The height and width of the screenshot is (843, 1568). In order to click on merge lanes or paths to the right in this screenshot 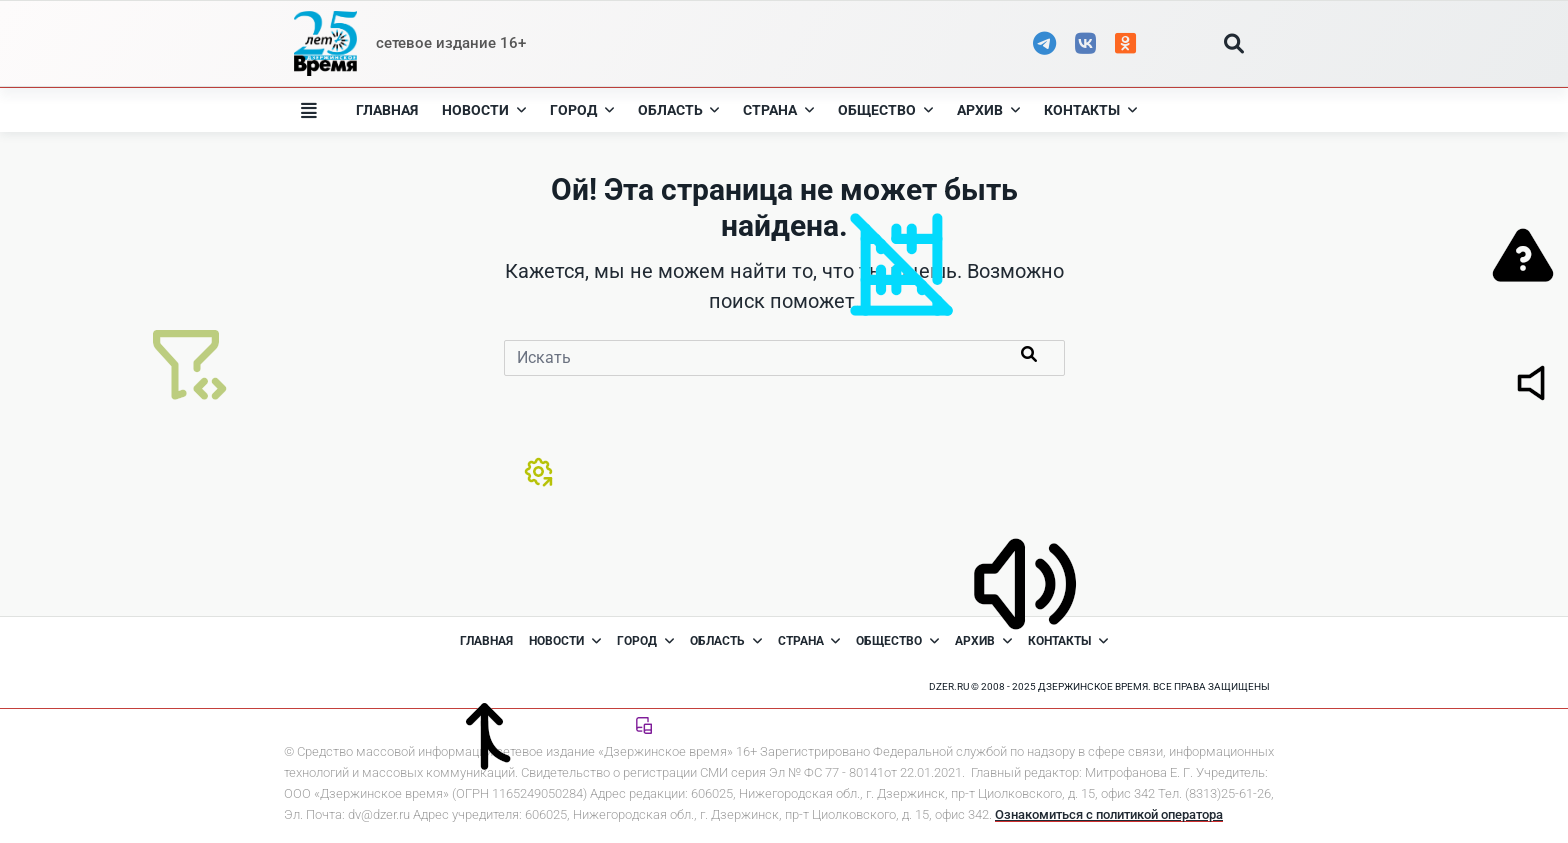, I will do `click(484, 736)`.